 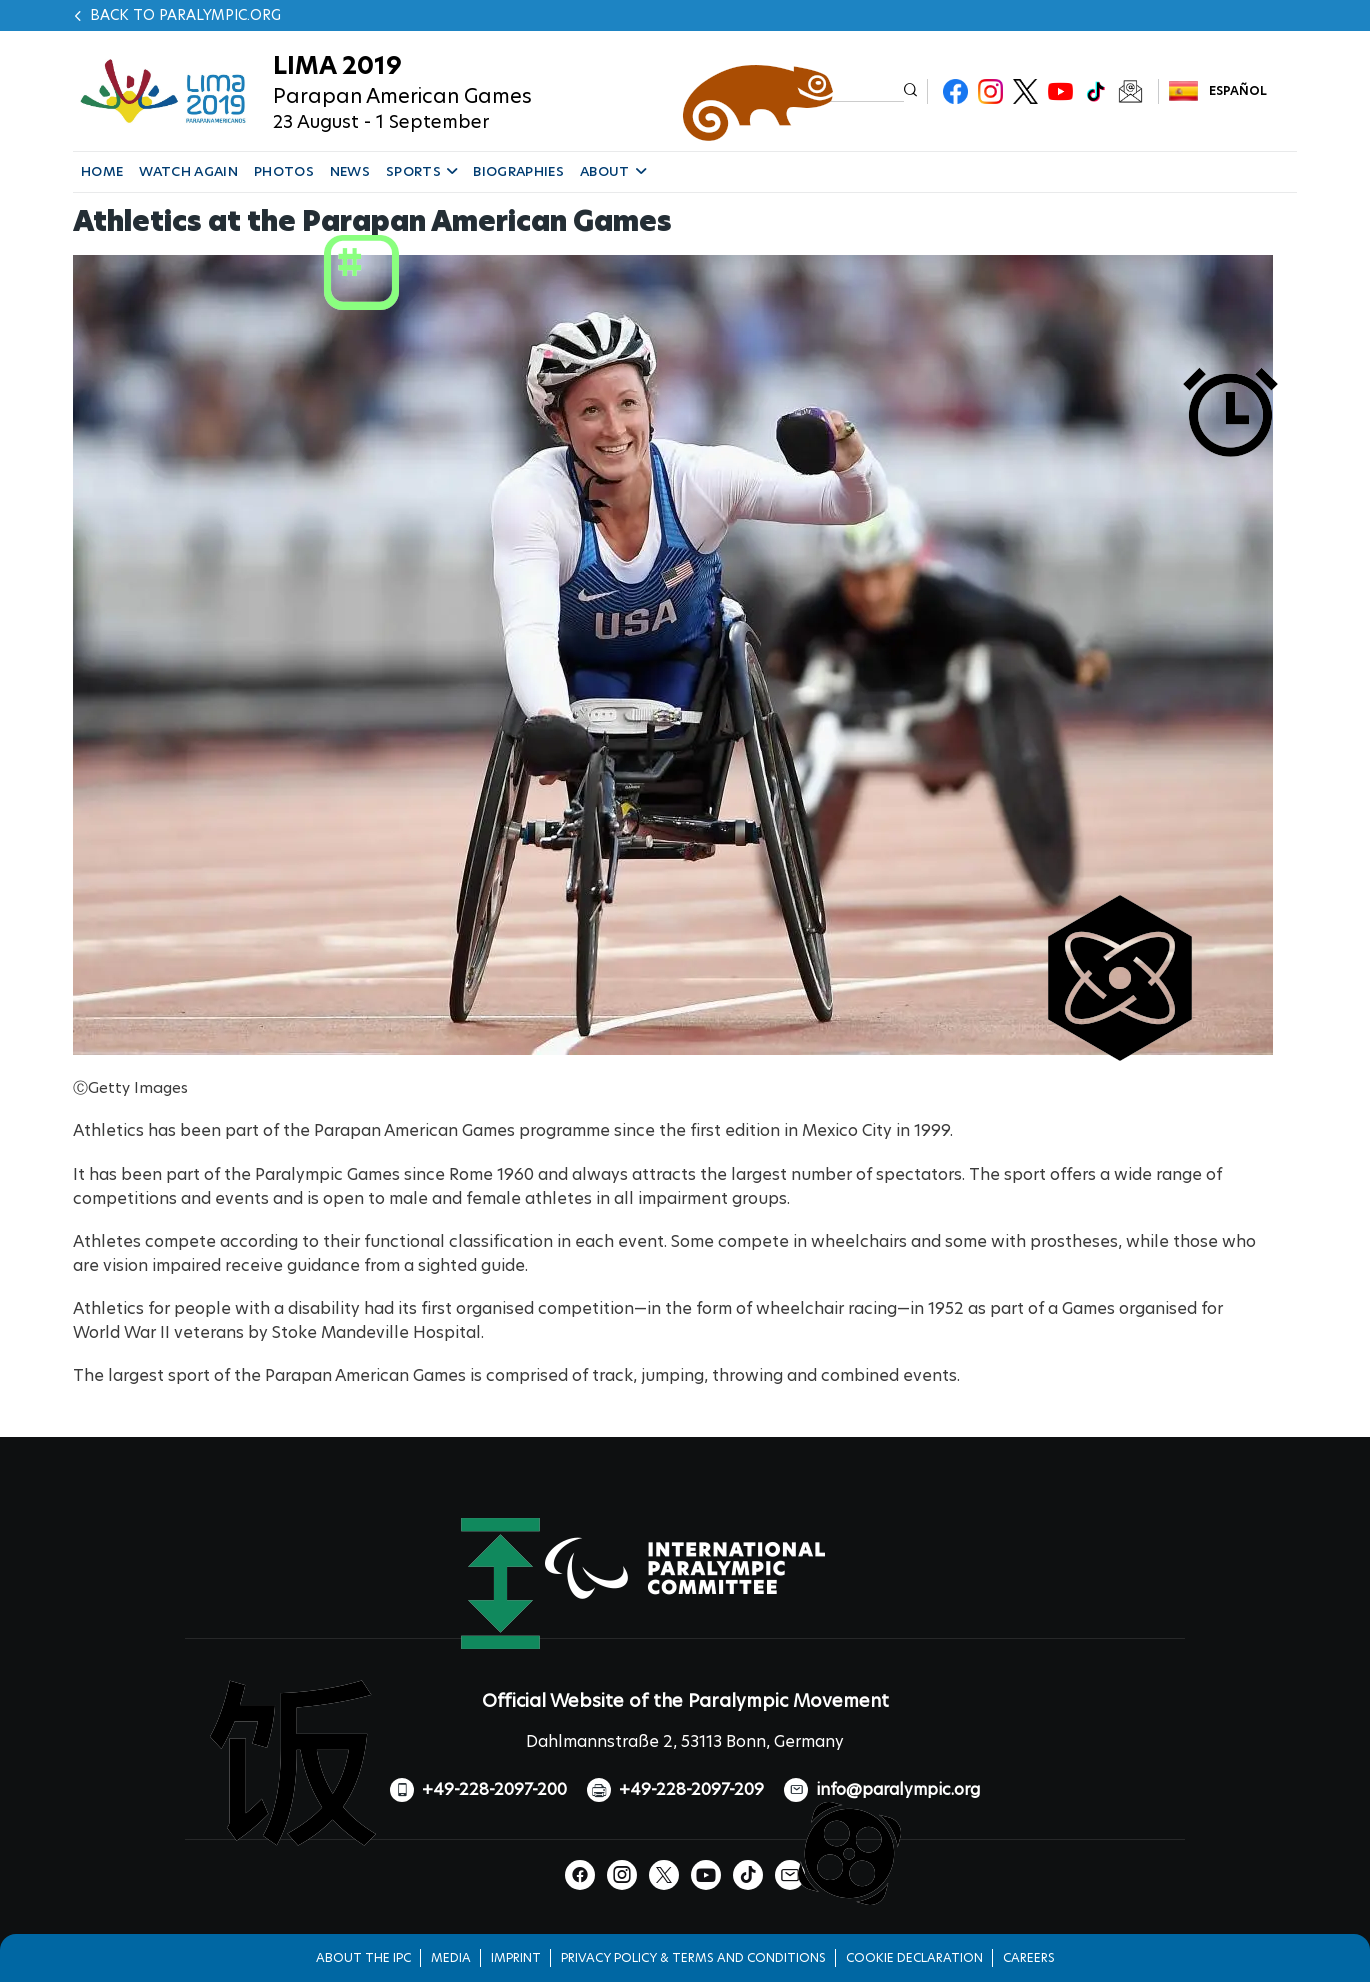 I want to click on open aparat video sharing app, so click(x=849, y=1853).